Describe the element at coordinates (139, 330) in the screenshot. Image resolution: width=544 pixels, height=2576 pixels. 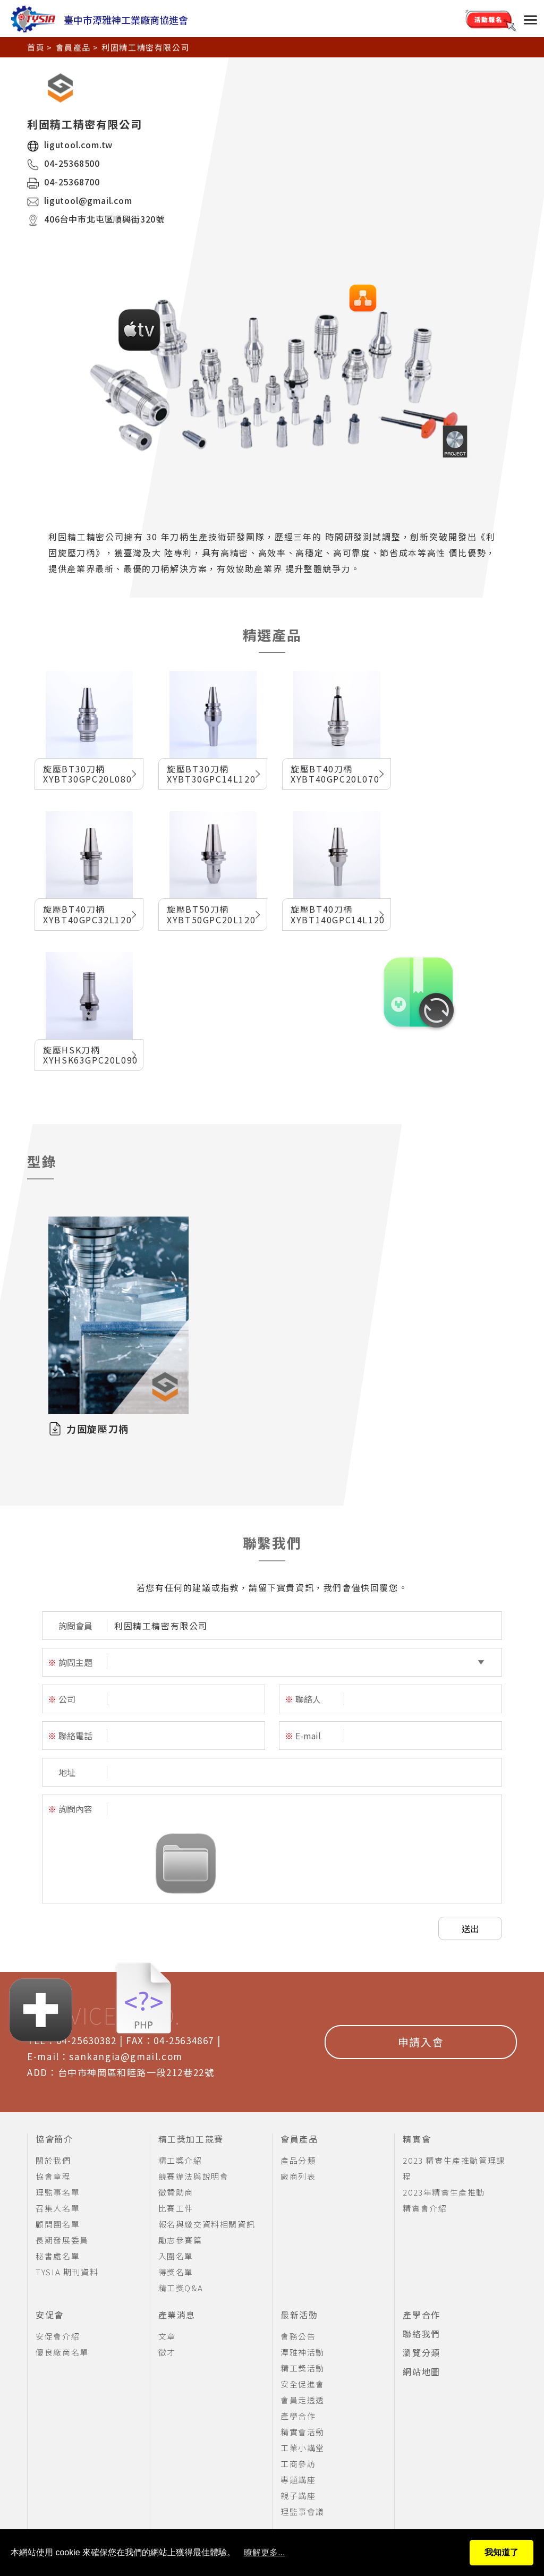
I see `open the apple tv app` at that location.